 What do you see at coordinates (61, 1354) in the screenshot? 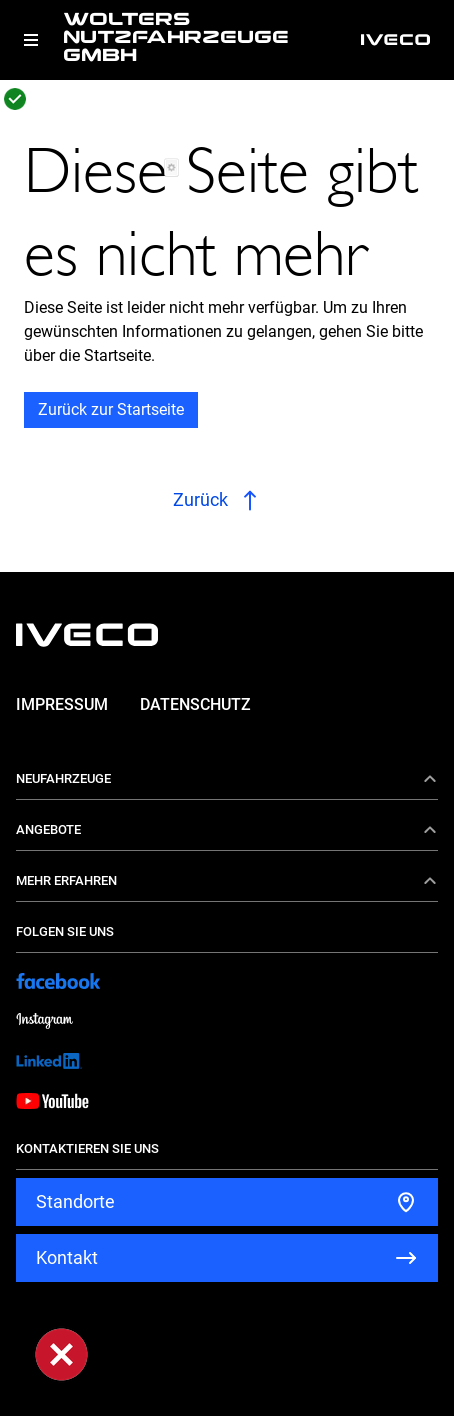
I see `cancel the current action or operation` at bounding box center [61, 1354].